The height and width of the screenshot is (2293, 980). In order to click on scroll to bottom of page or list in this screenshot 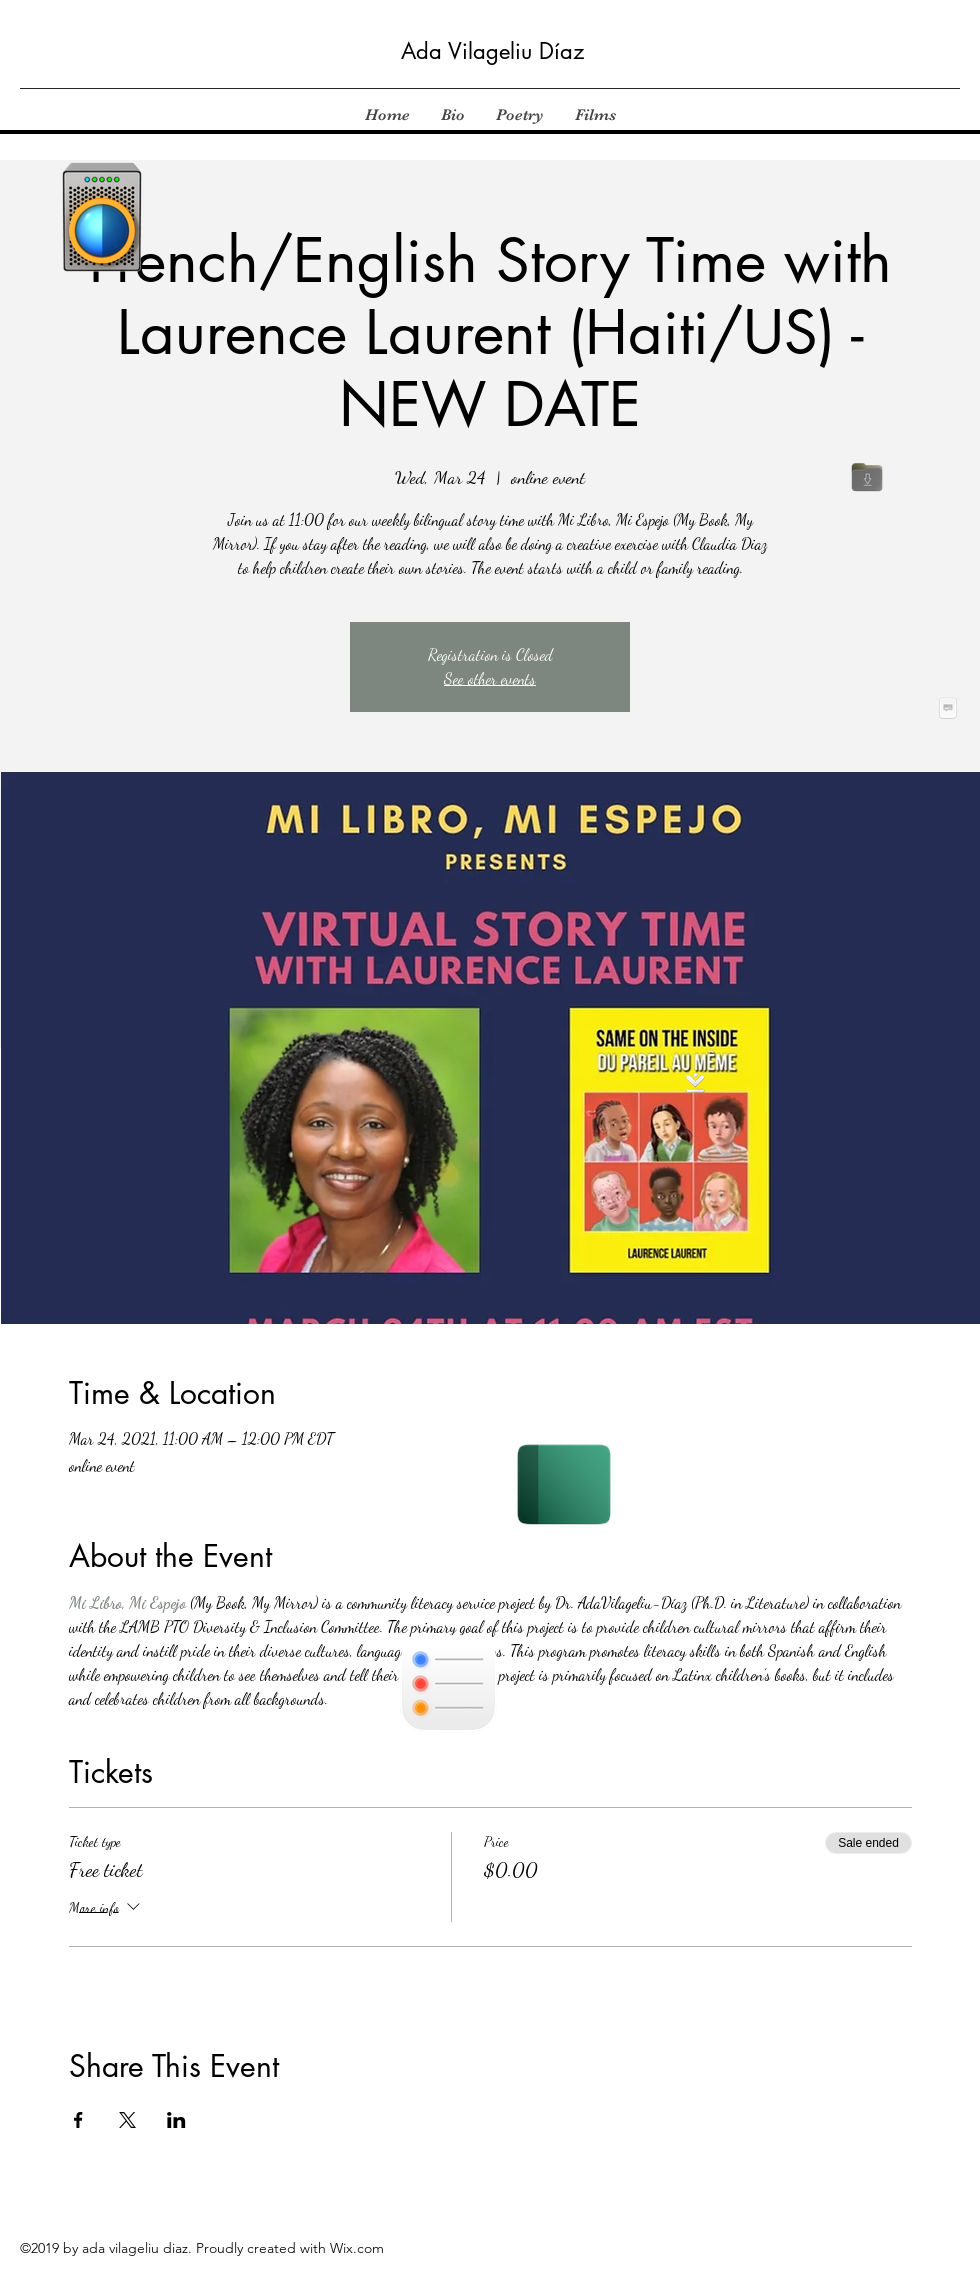, I will do `click(695, 1083)`.